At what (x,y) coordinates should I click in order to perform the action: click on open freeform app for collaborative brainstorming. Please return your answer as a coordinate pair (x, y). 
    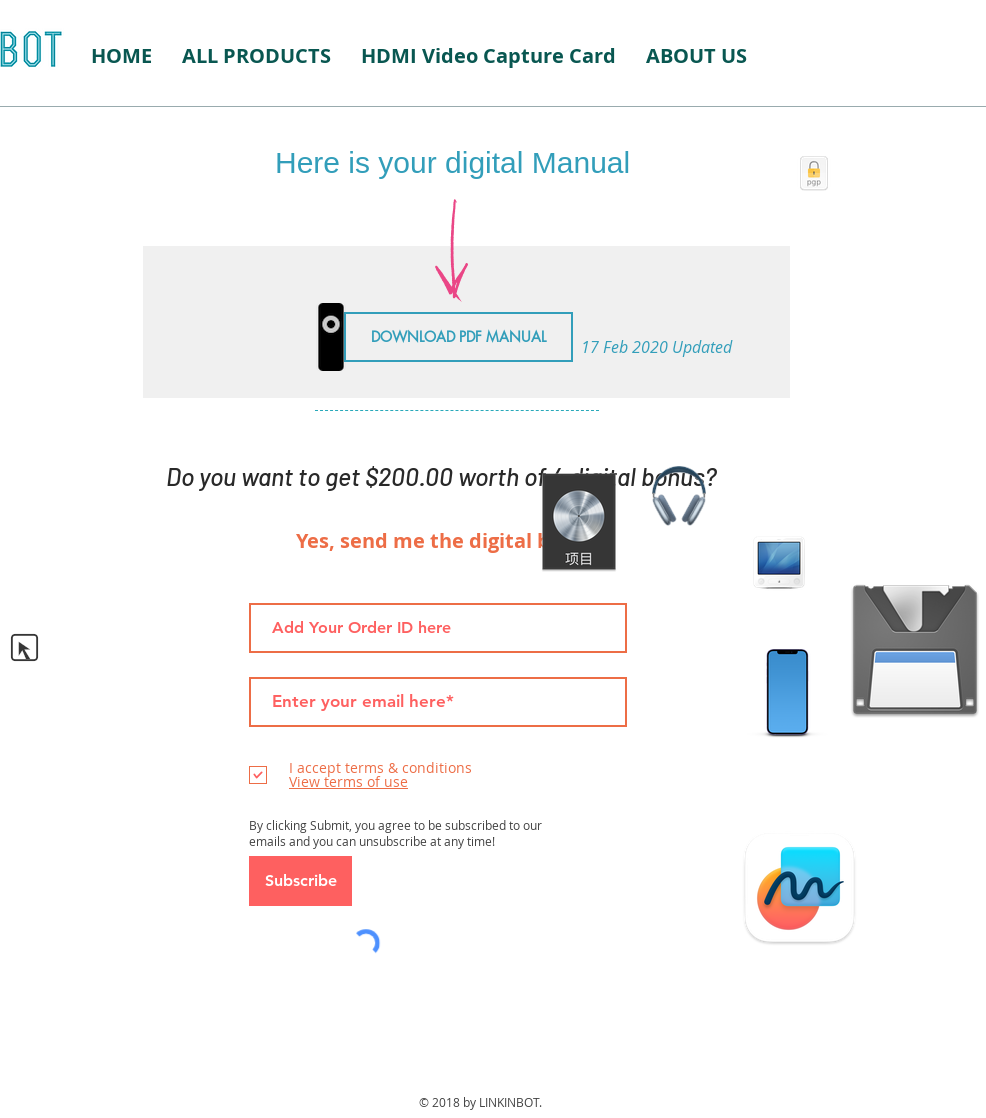
    Looking at the image, I should click on (799, 887).